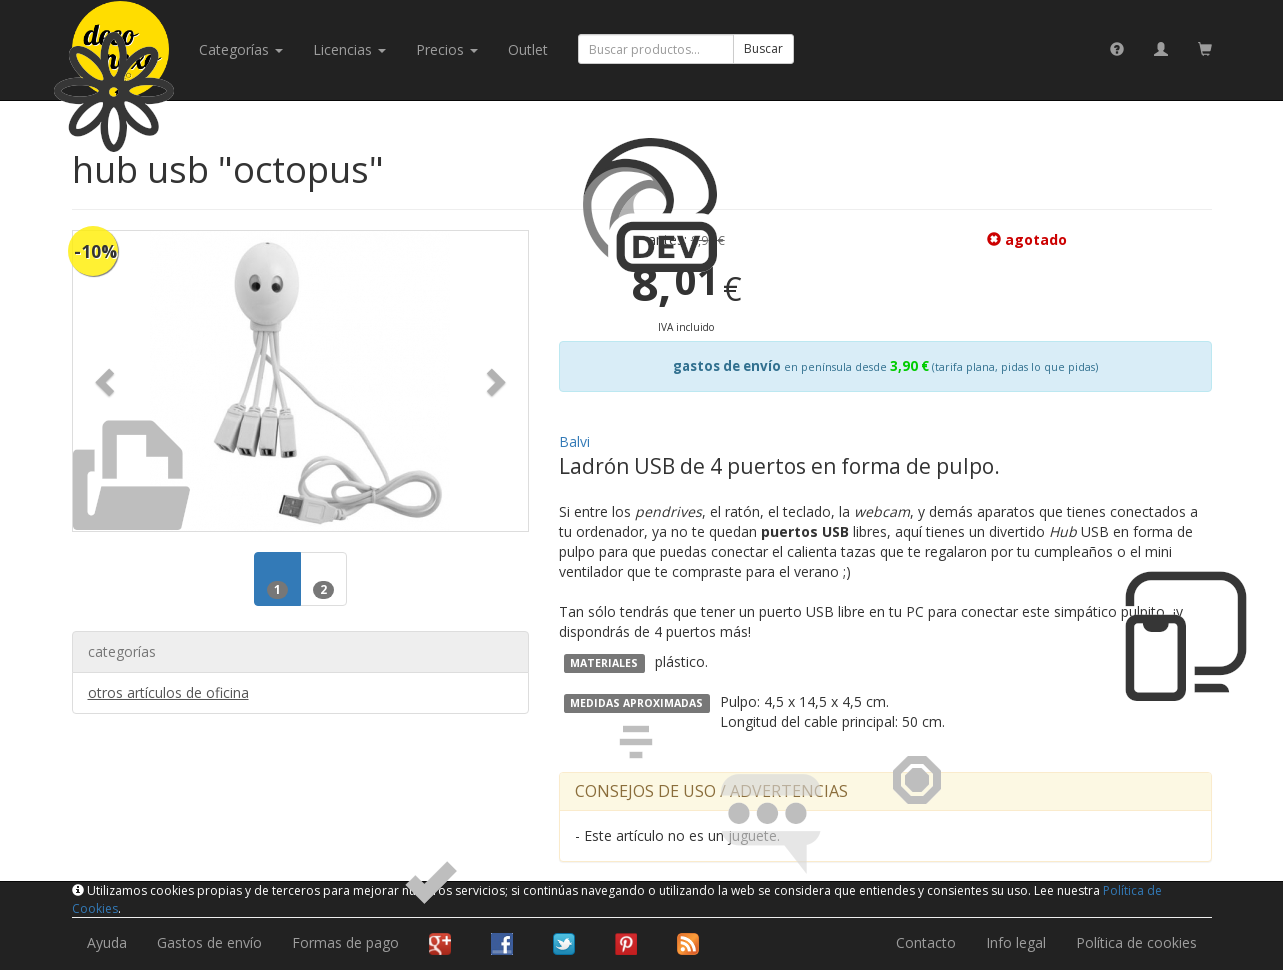  Describe the element at coordinates (1186, 632) in the screenshot. I see `link or sync devices together` at that location.